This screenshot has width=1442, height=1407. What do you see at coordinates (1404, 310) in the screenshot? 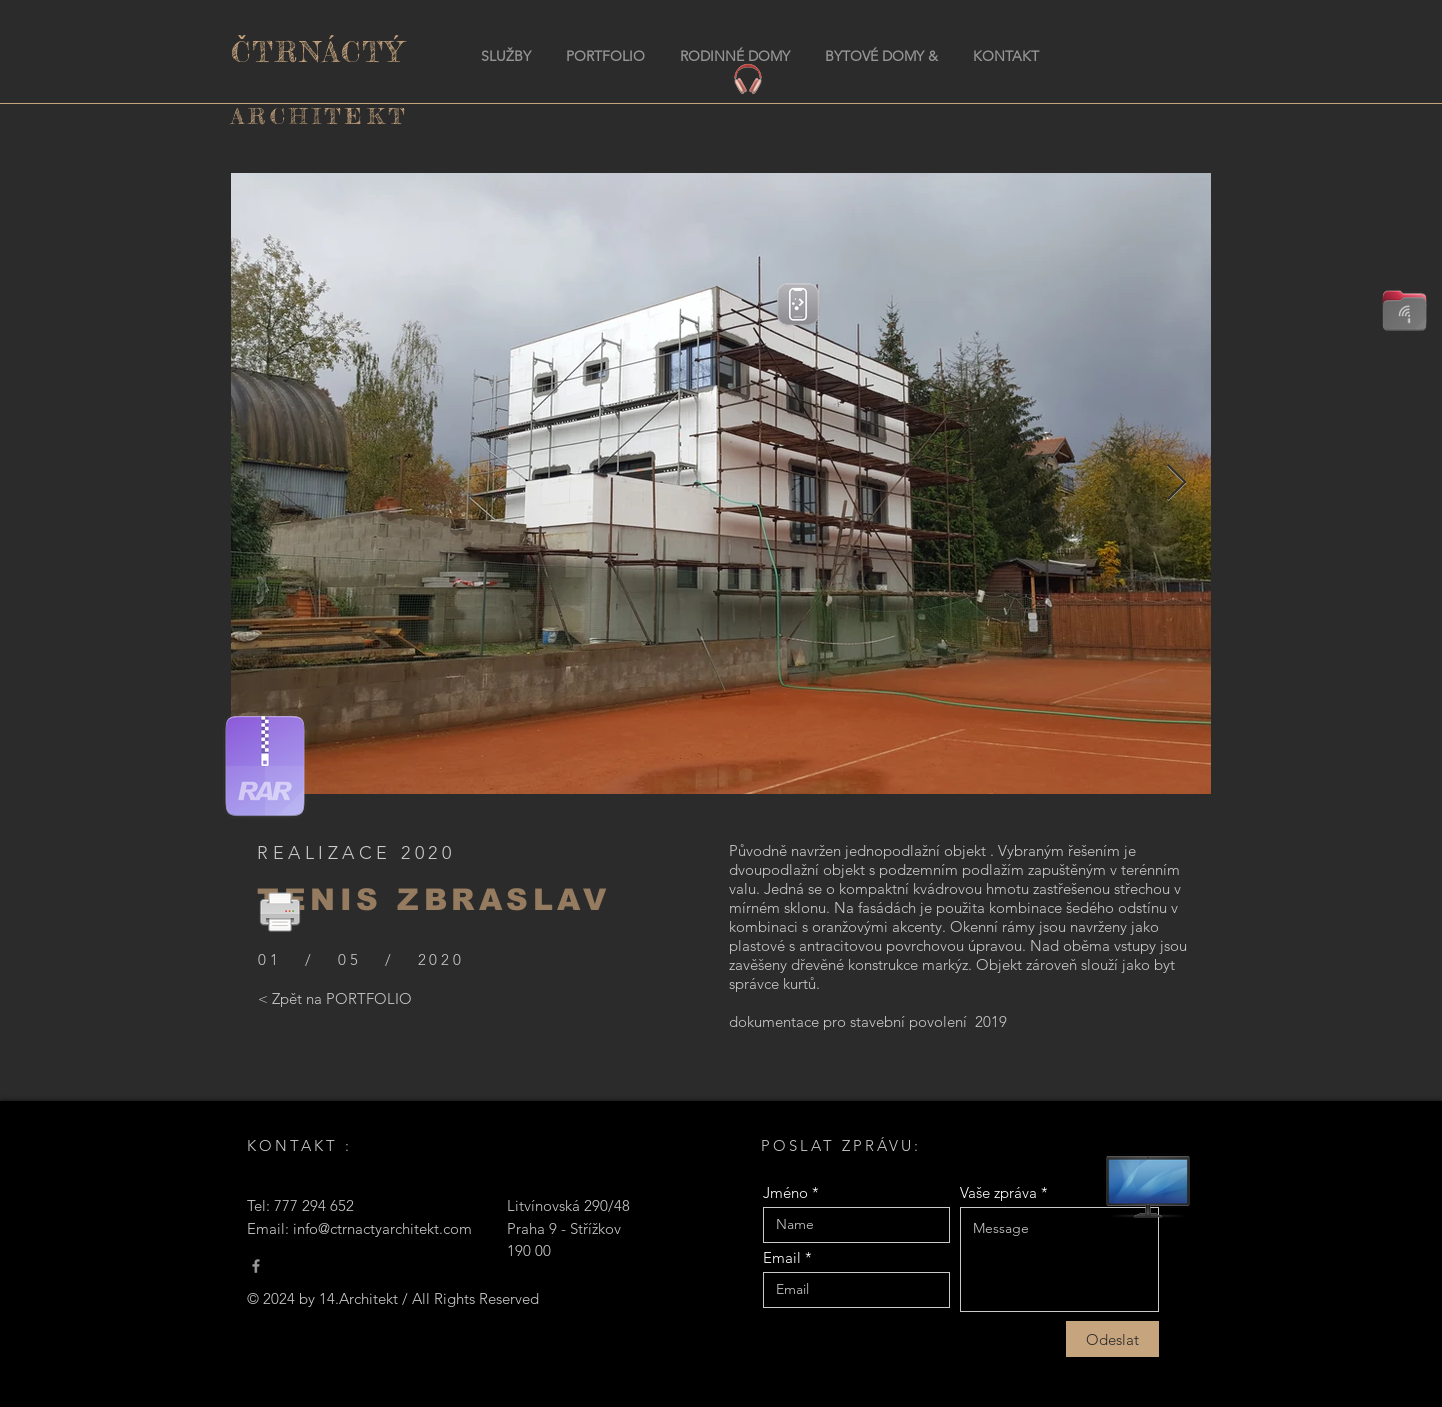
I see `open insync cloud sync folder` at bounding box center [1404, 310].